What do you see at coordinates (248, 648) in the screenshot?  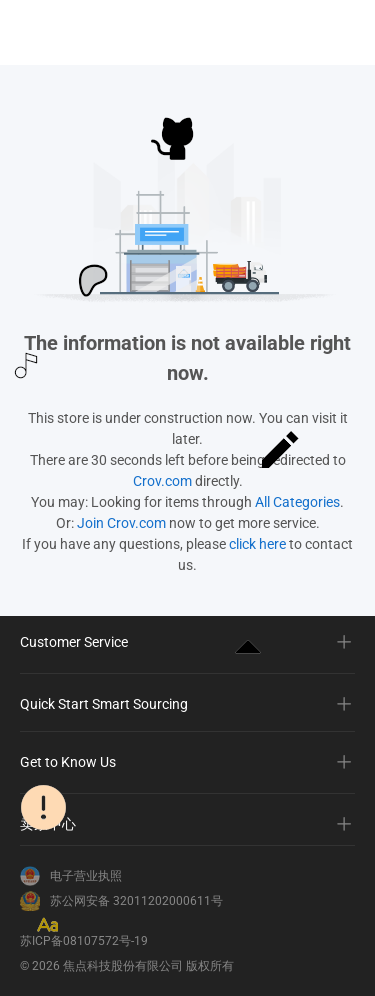 I see `collapse an expanded section` at bounding box center [248, 648].